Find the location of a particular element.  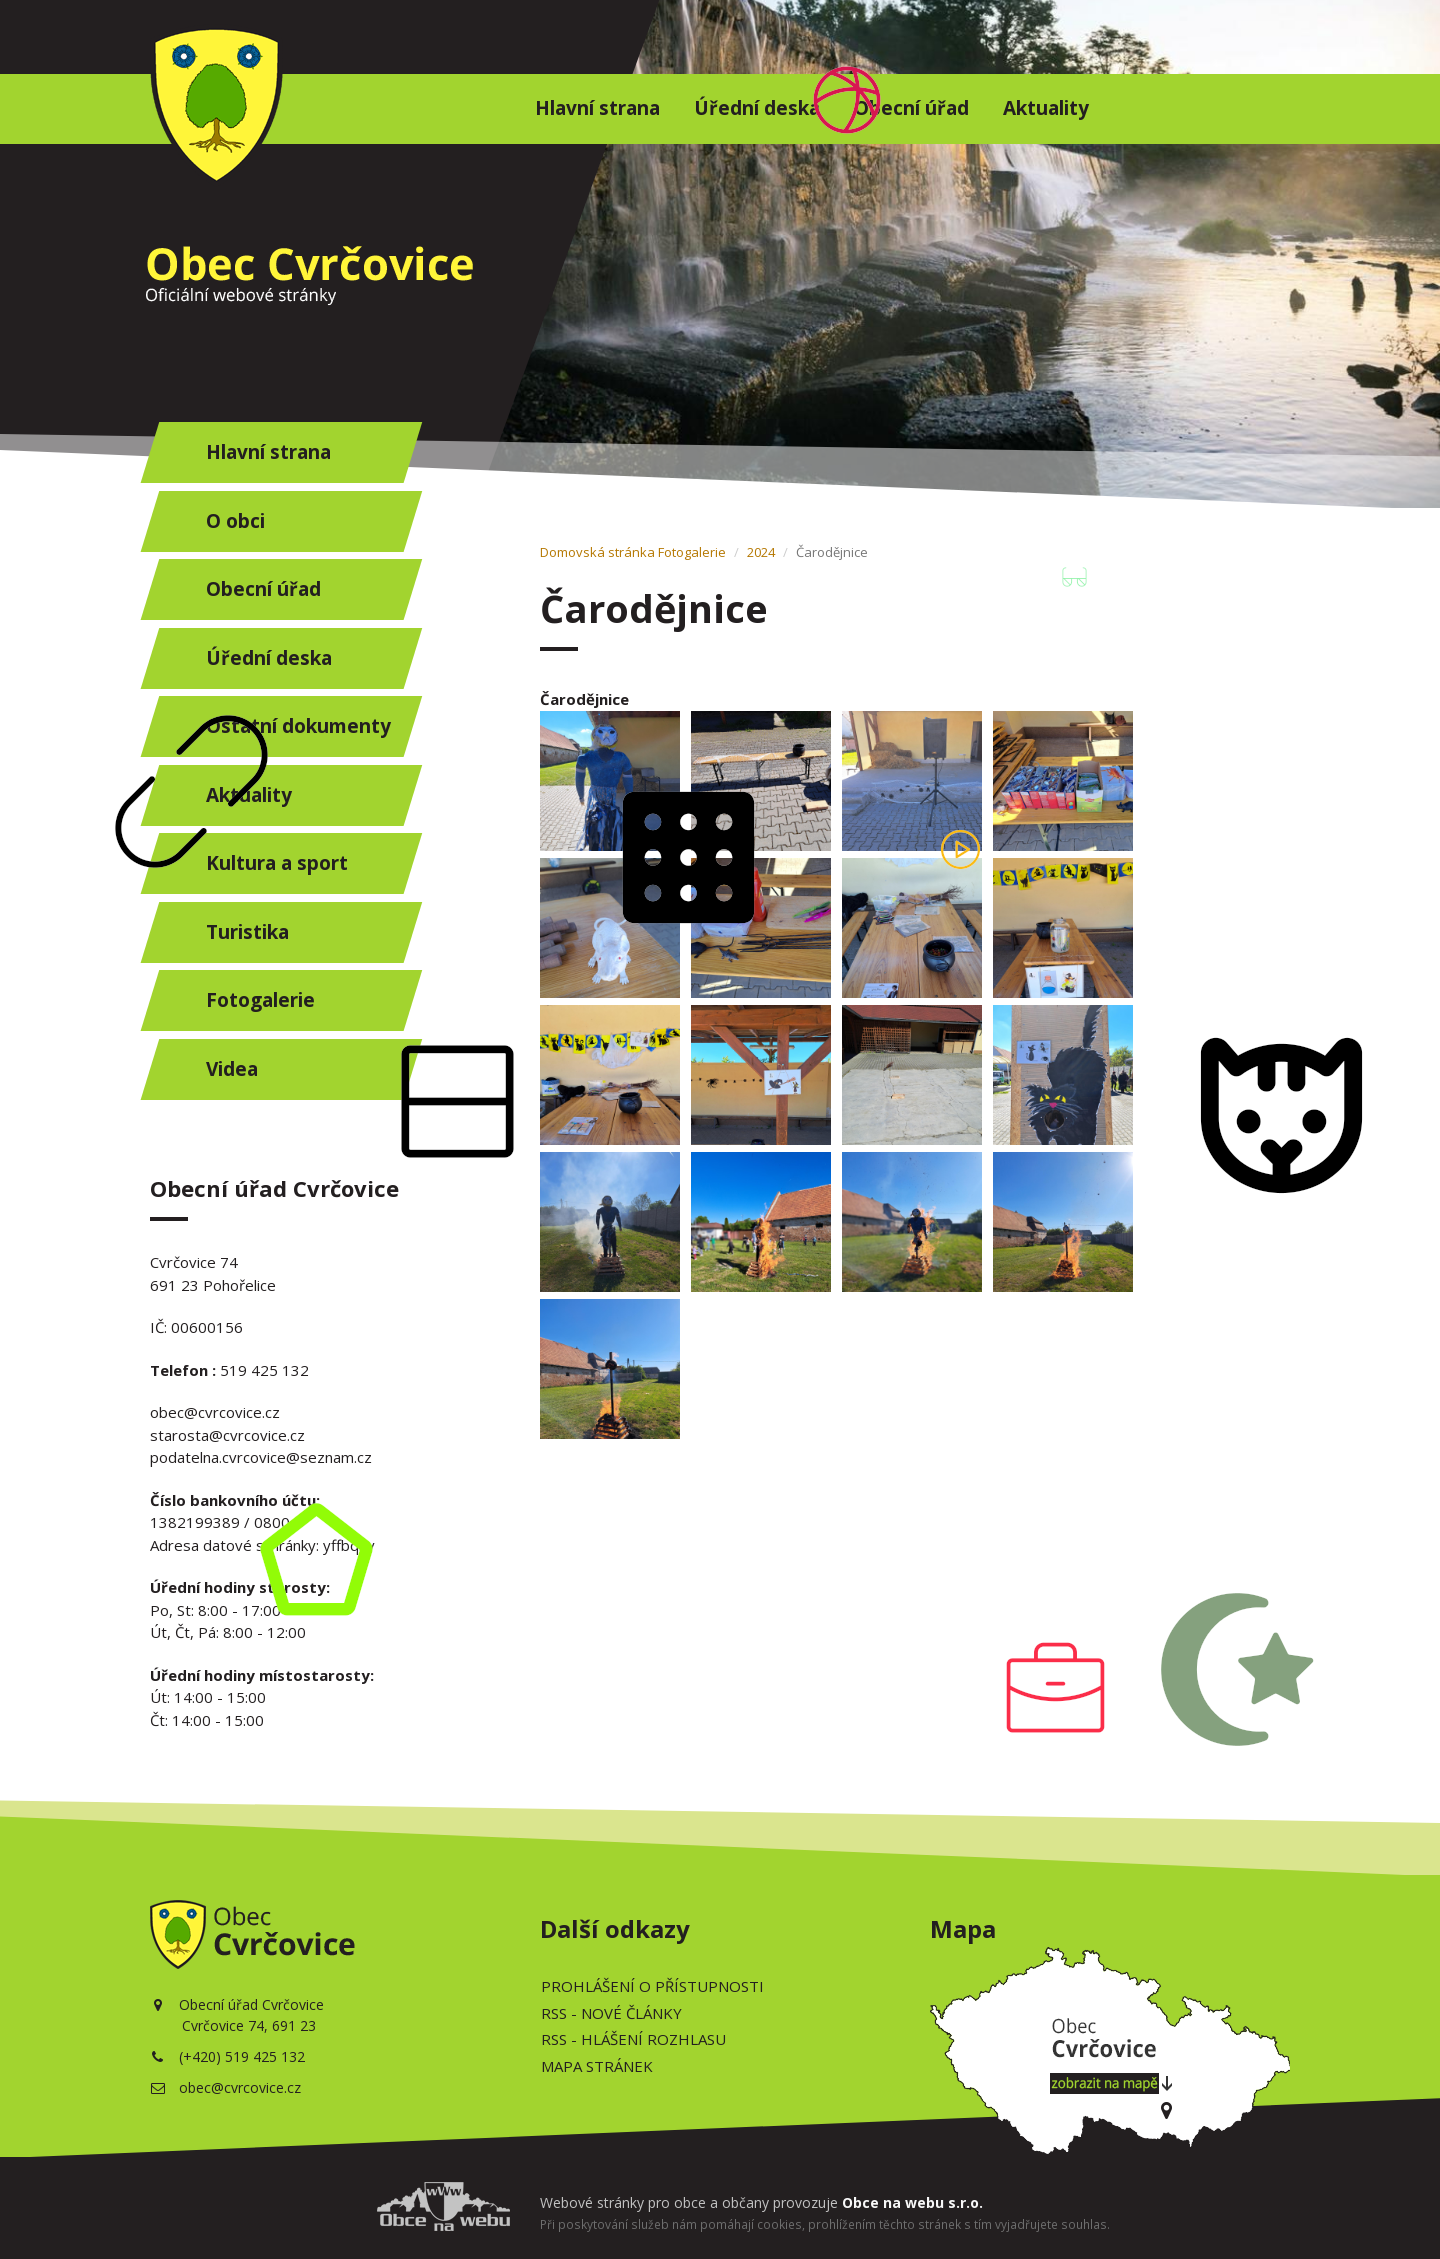

split view into top and bottom panels is located at coordinates (457, 1101).